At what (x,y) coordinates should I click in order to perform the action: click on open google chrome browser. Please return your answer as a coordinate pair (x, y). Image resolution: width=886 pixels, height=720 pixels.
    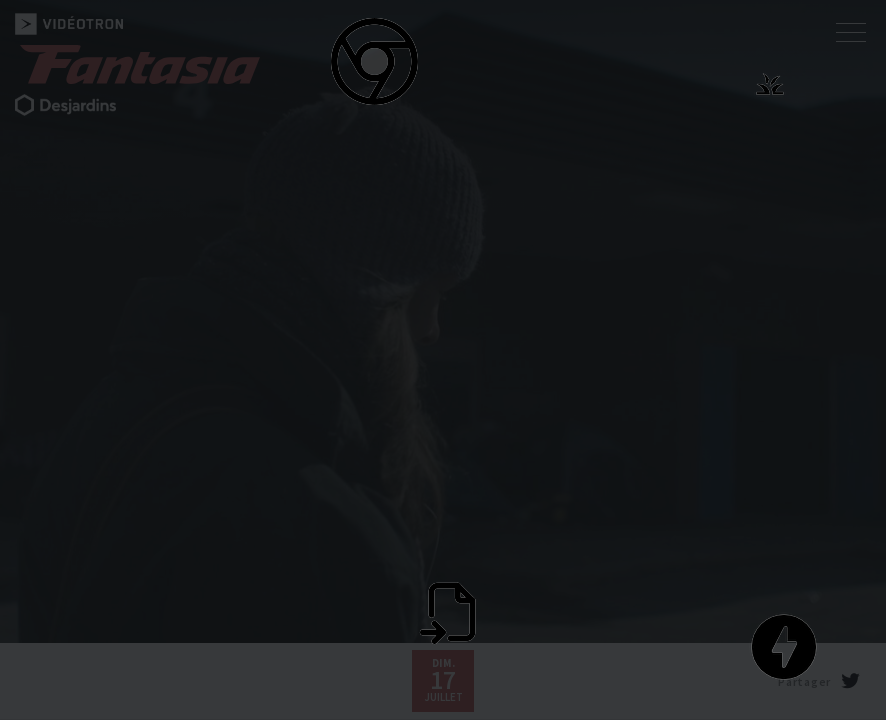
    Looking at the image, I should click on (374, 61).